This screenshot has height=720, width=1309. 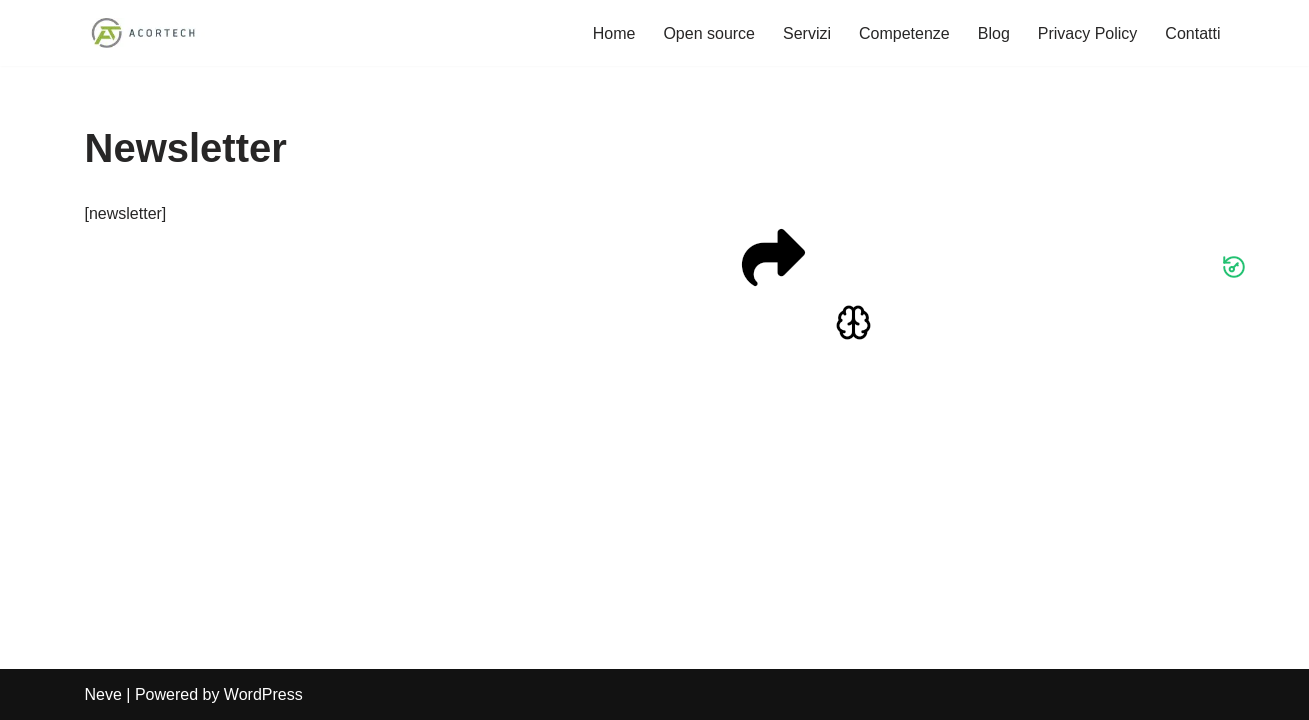 I want to click on rotate or reset encryption key, so click(x=1234, y=267).